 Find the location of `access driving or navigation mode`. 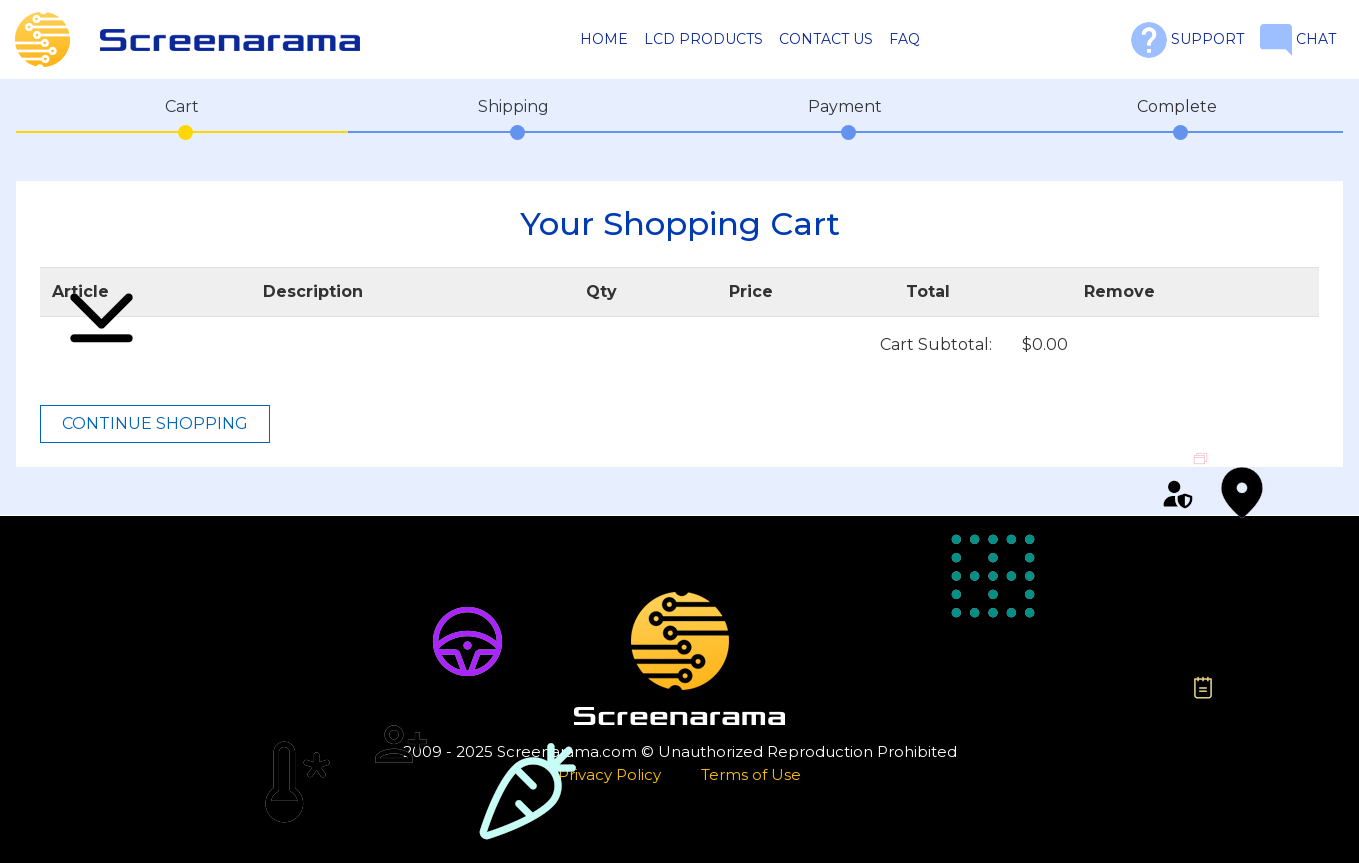

access driving or navigation mode is located at coordinates (467, 641).